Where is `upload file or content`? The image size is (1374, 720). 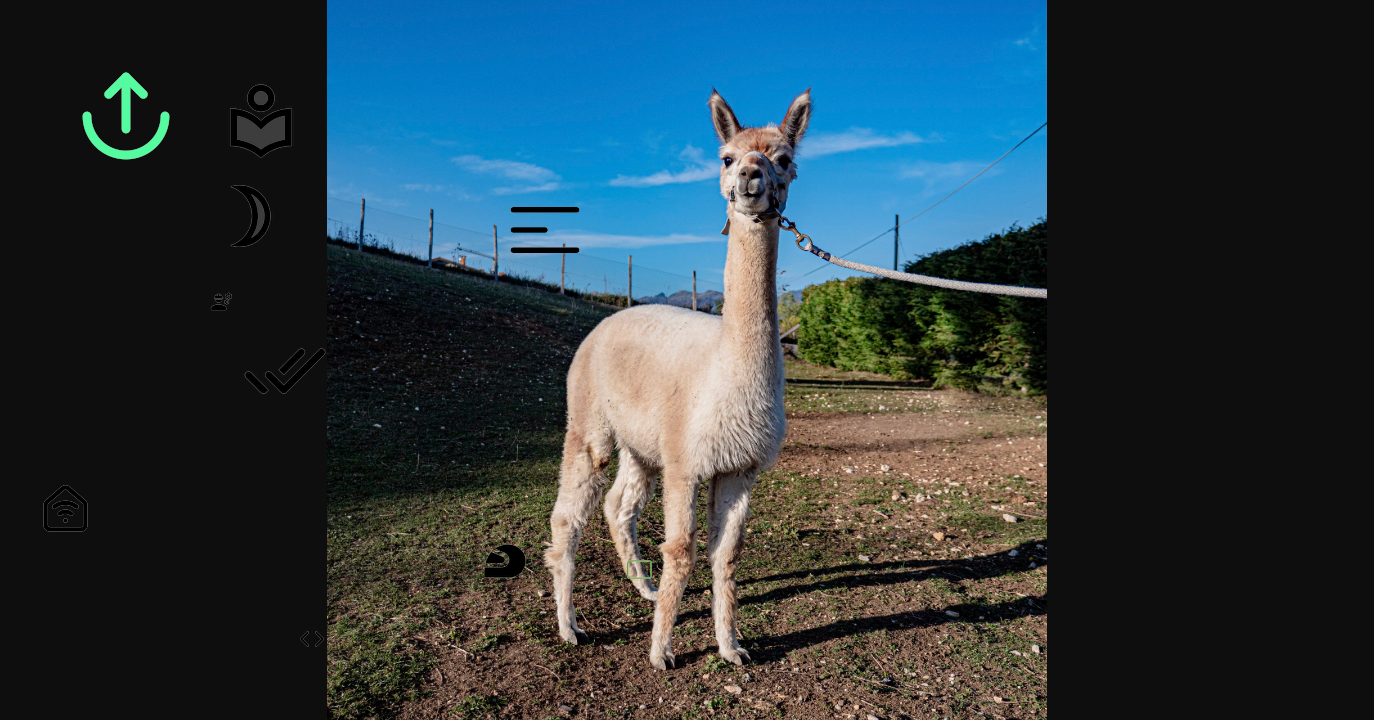
upload file or content is located at coordinates (126, 116).